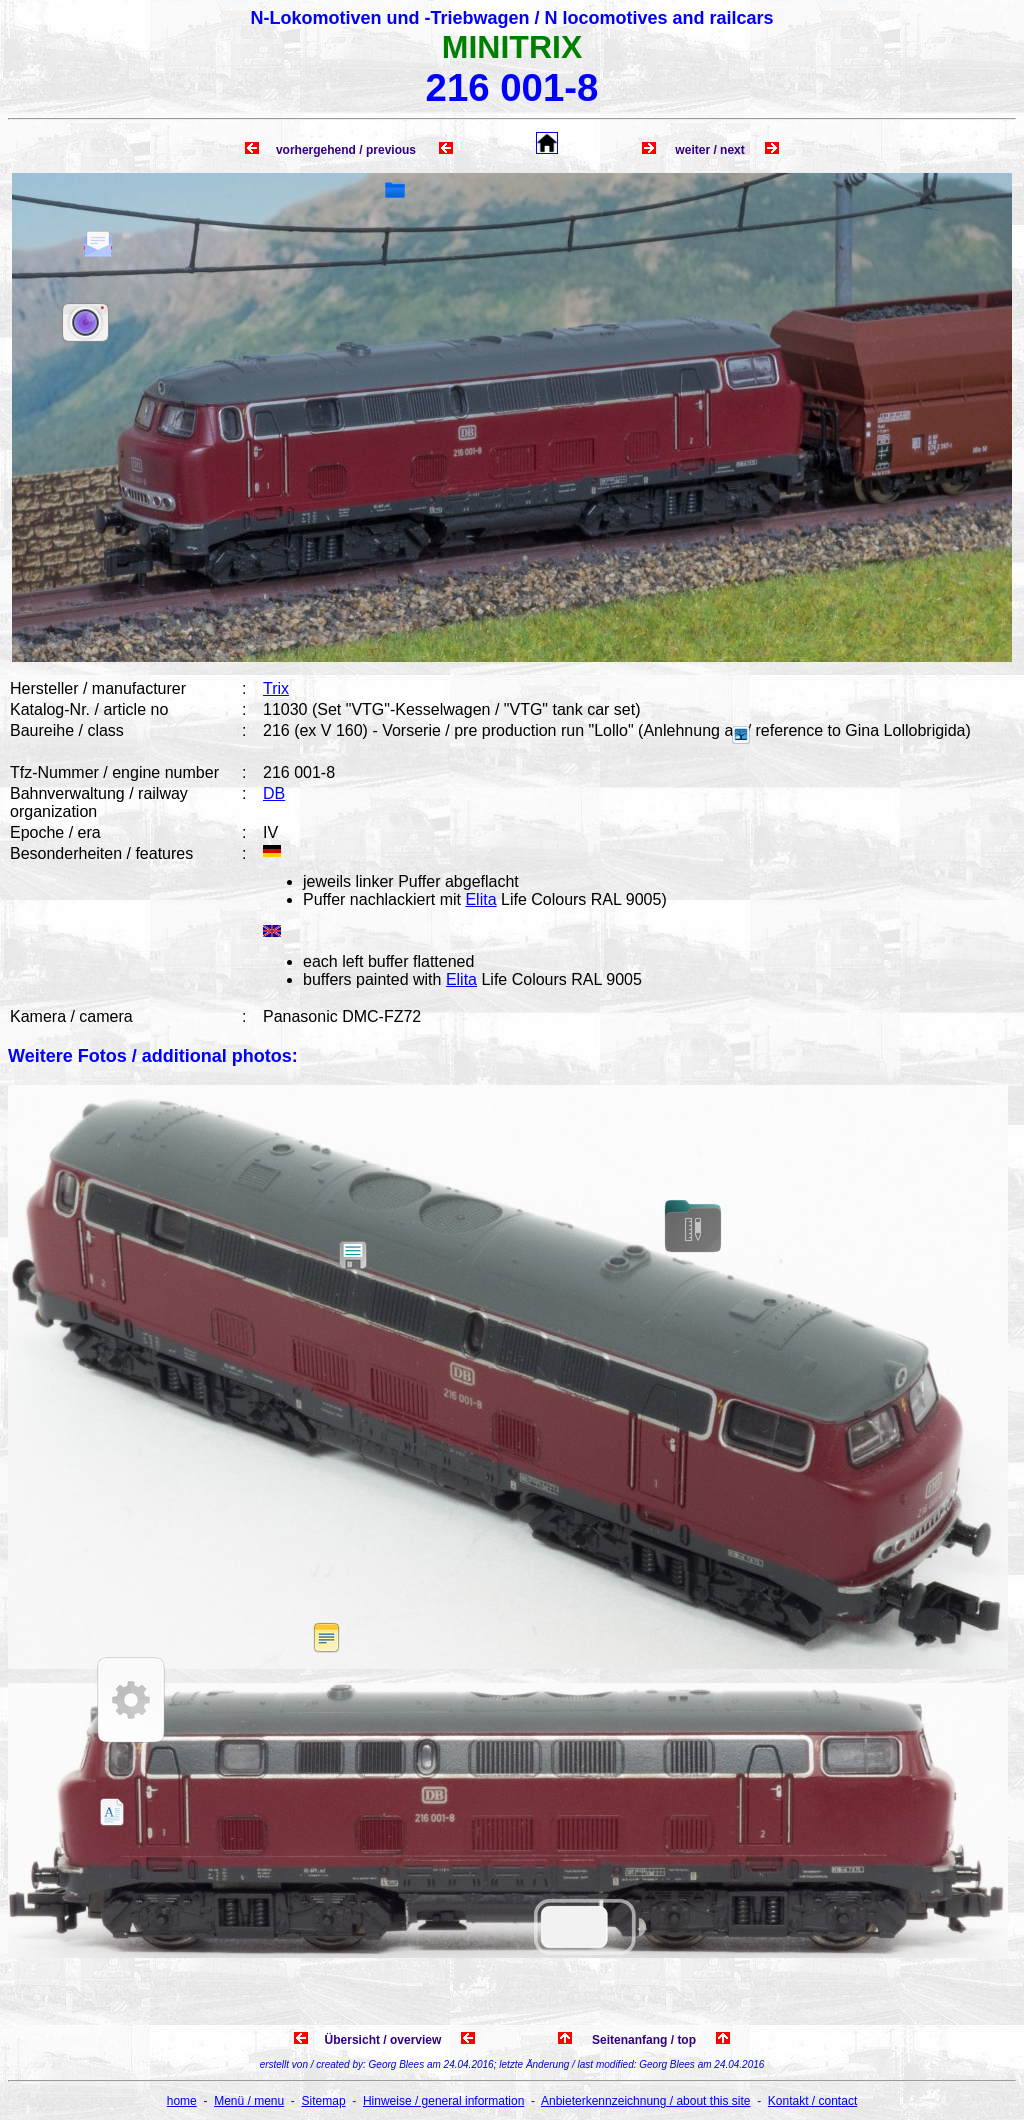  What do you see at coordinates (131, 1700) in the screenshot?
I see `a desktop application shortcut file` at bounding box center [131, 1700].